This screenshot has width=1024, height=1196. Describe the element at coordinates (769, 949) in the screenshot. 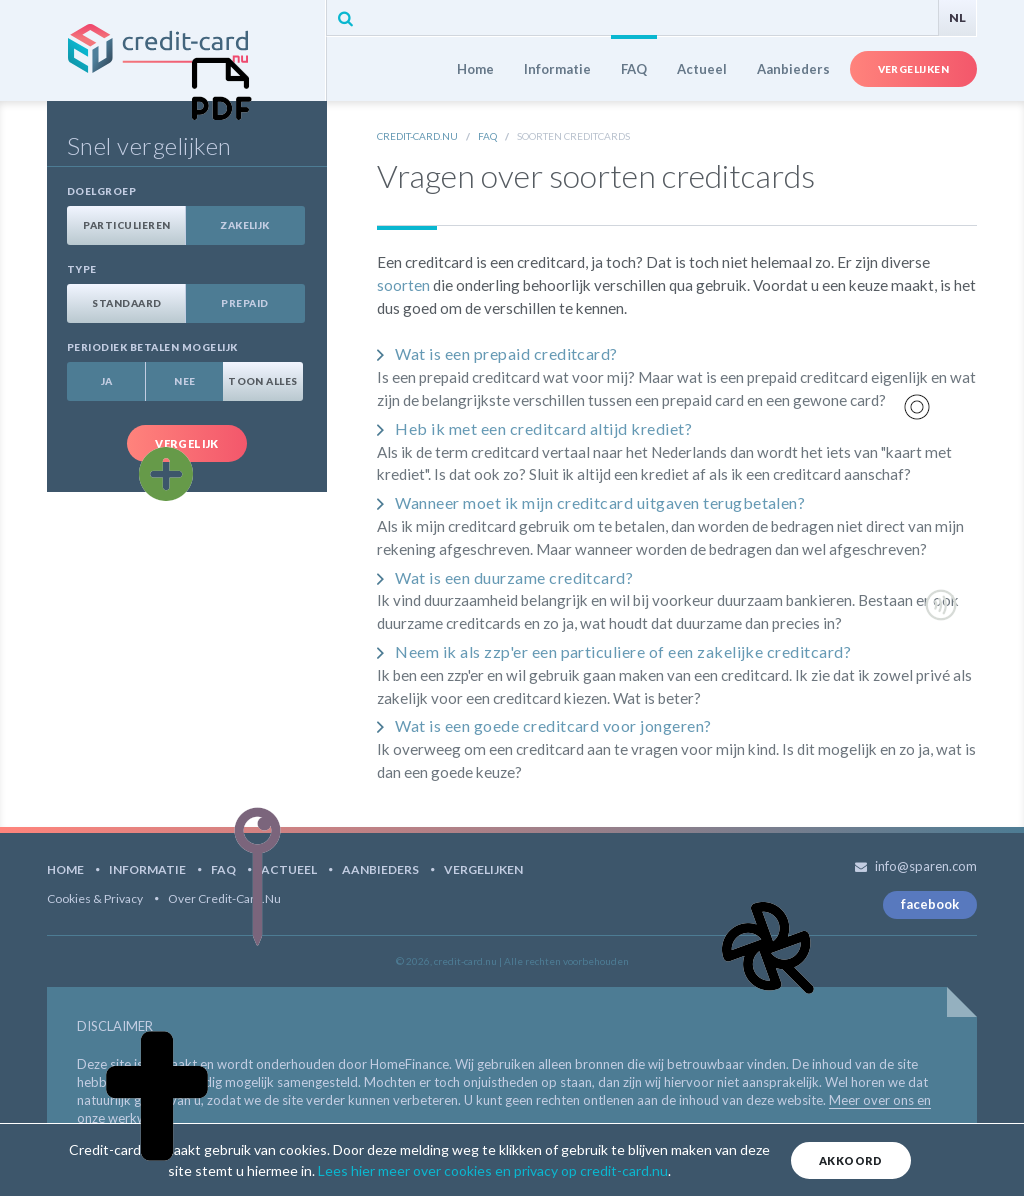

I see `decorative or playful element indicating a fun feature` at that location.